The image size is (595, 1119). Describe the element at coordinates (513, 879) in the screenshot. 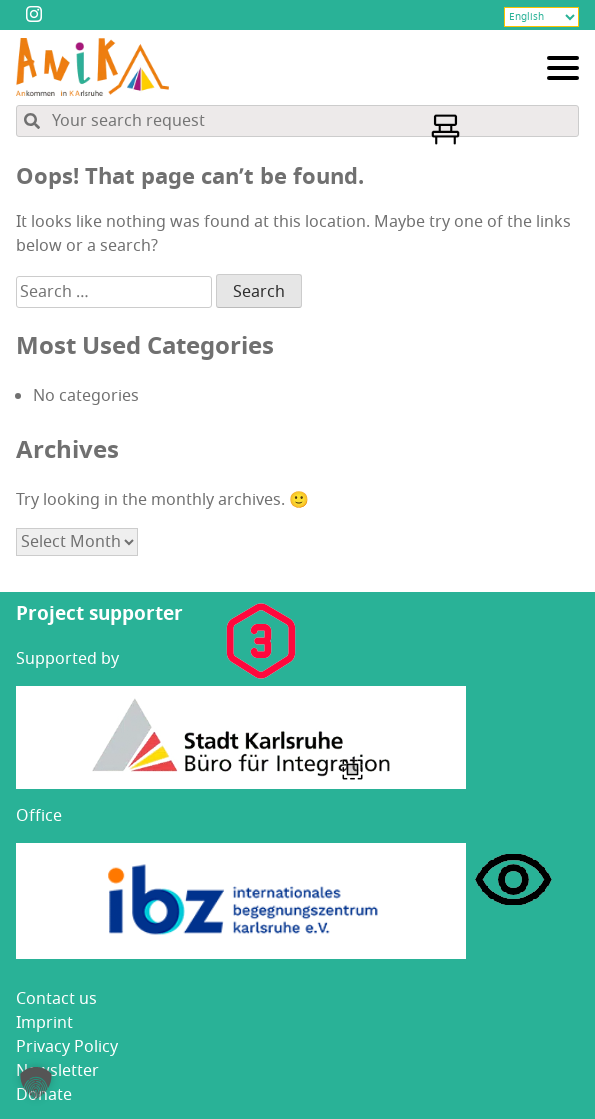

I see `toggle password visibility` at that location.